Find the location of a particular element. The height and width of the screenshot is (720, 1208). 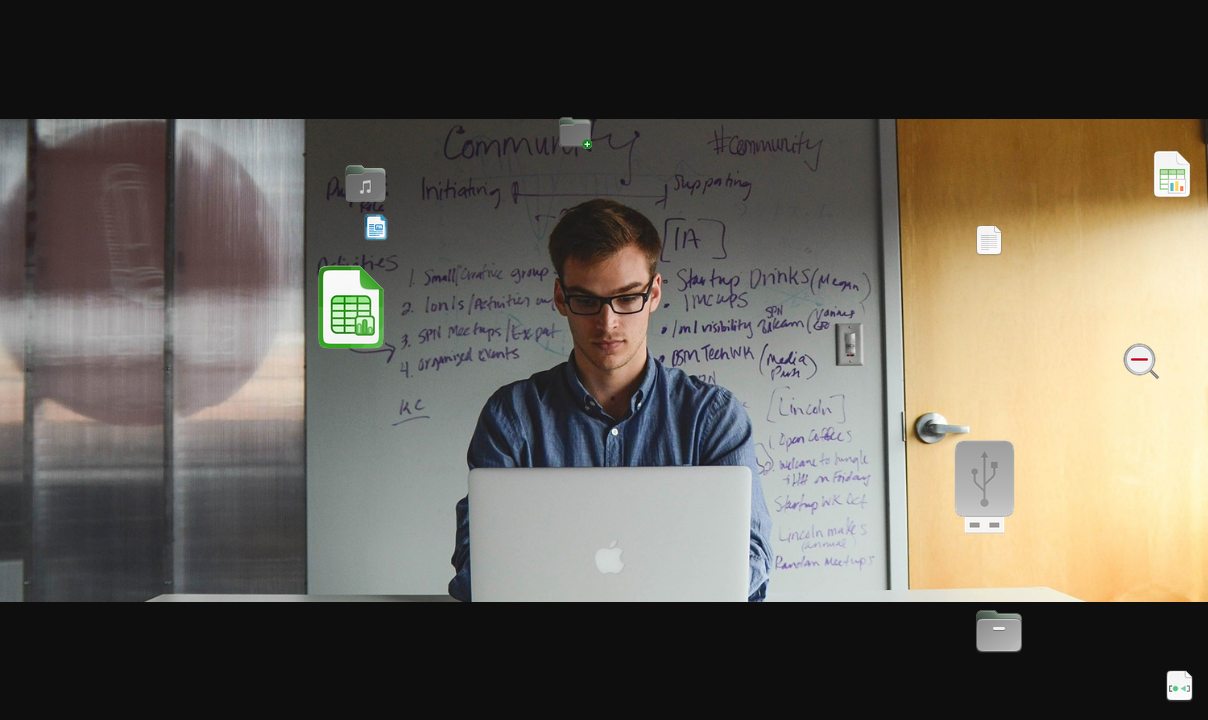

open your music folder is located at coordinates (365, 183).